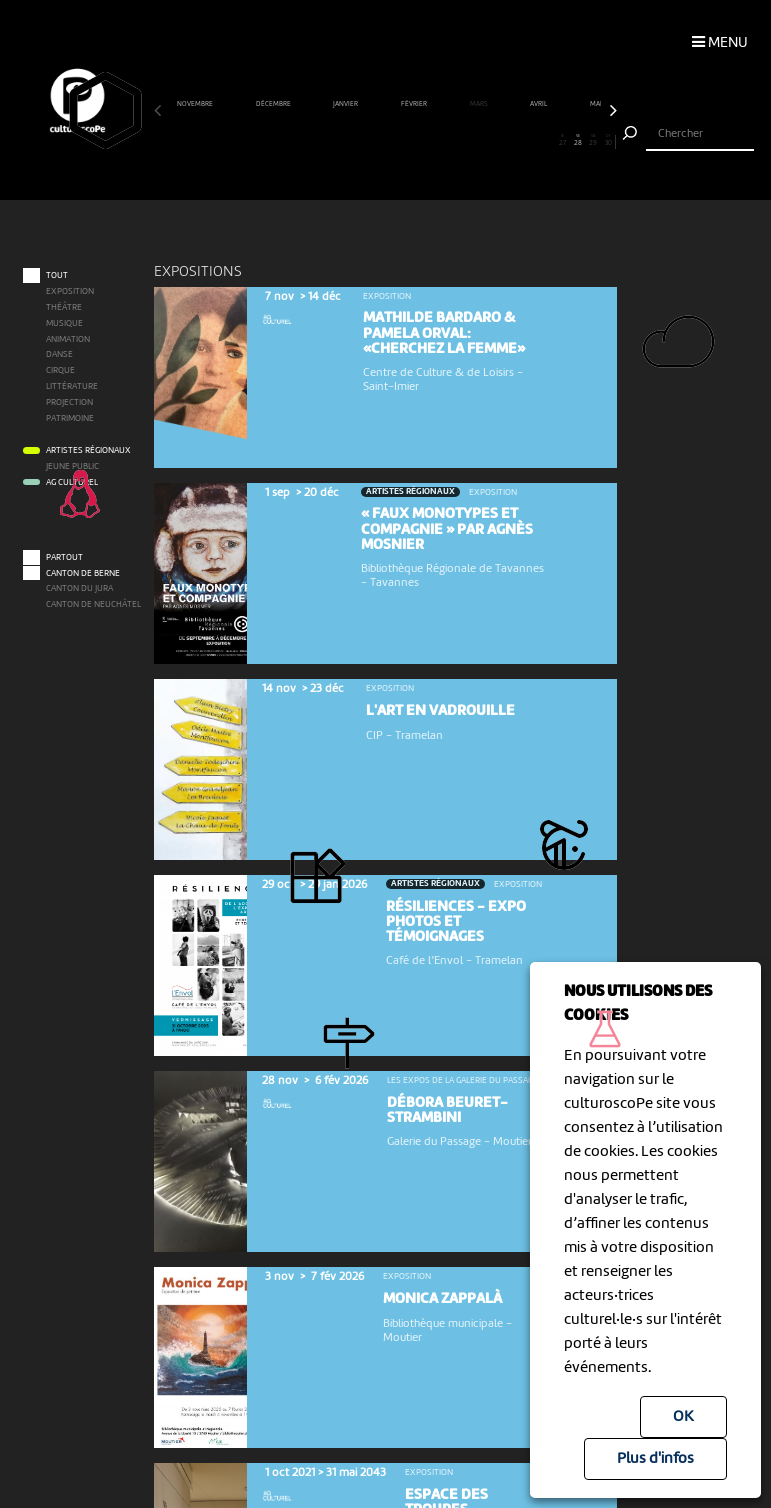 Image resolution: width=771 pixels, height=1508 pixels. Describe the element at coordinates (349, 1043) in the screenshot. I see `view project milestones` at that location.